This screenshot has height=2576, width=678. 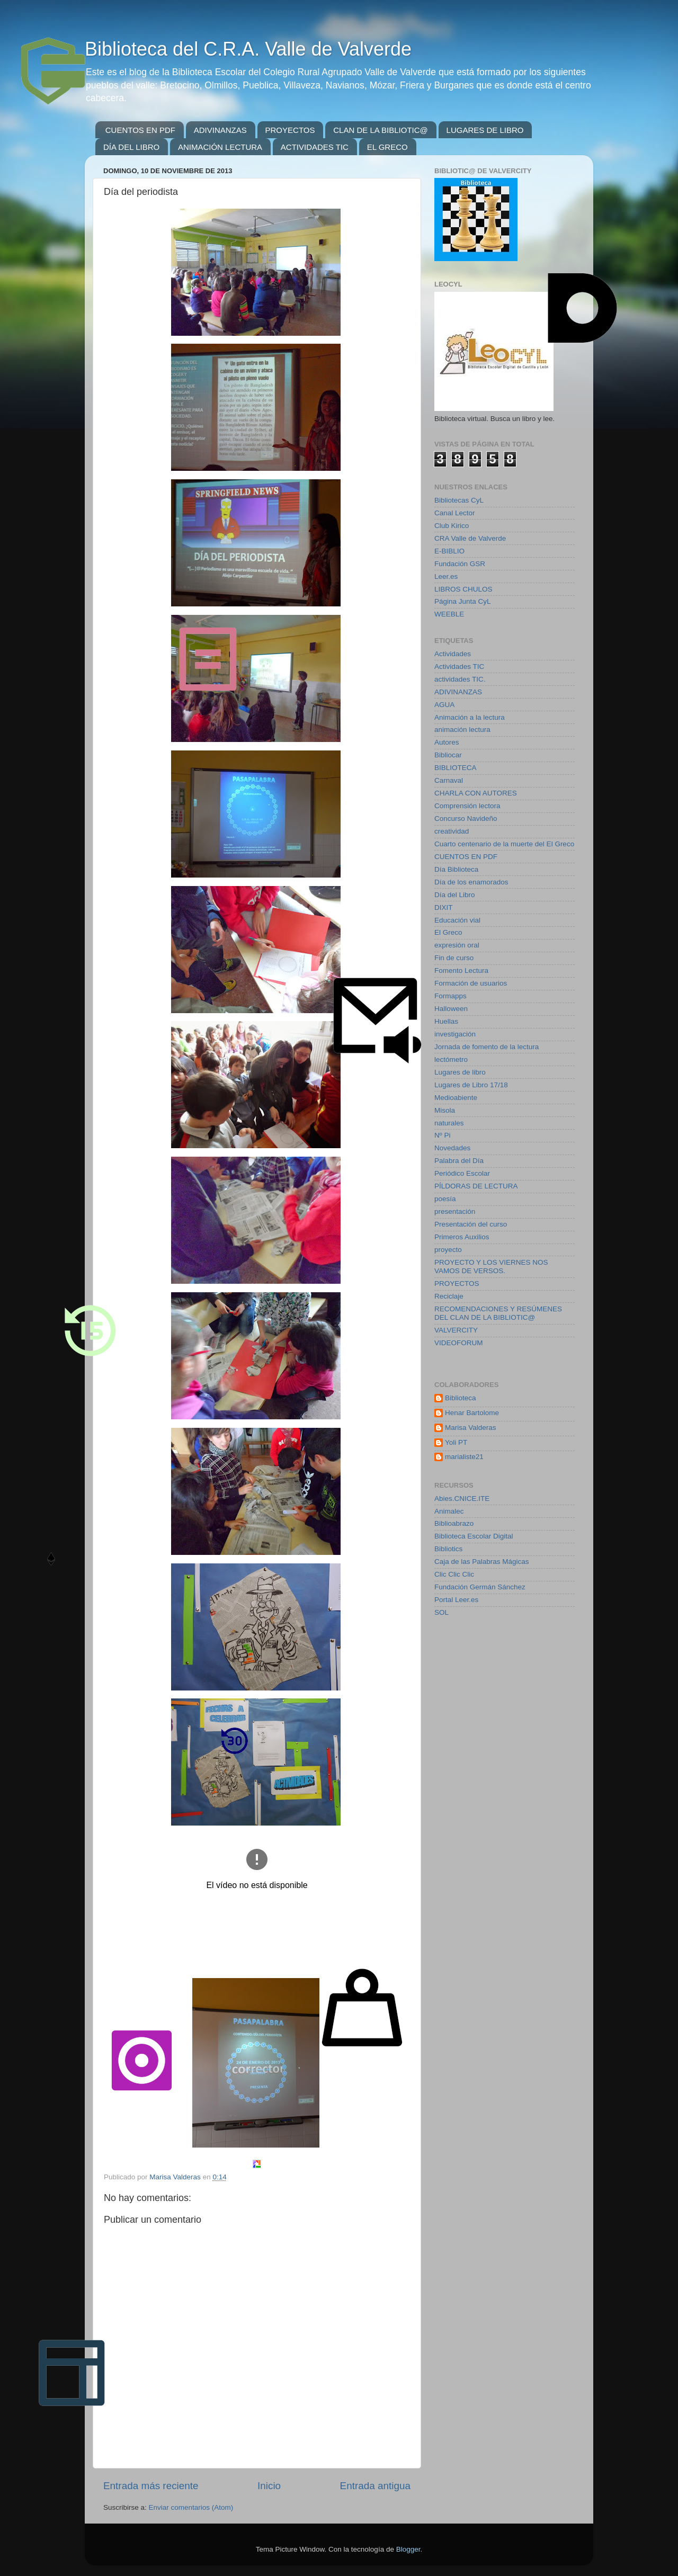 What do you see at coordinates (582, 308) in the screenshot?
I see `DatoCMS logo` at bounding box center [582, 308].